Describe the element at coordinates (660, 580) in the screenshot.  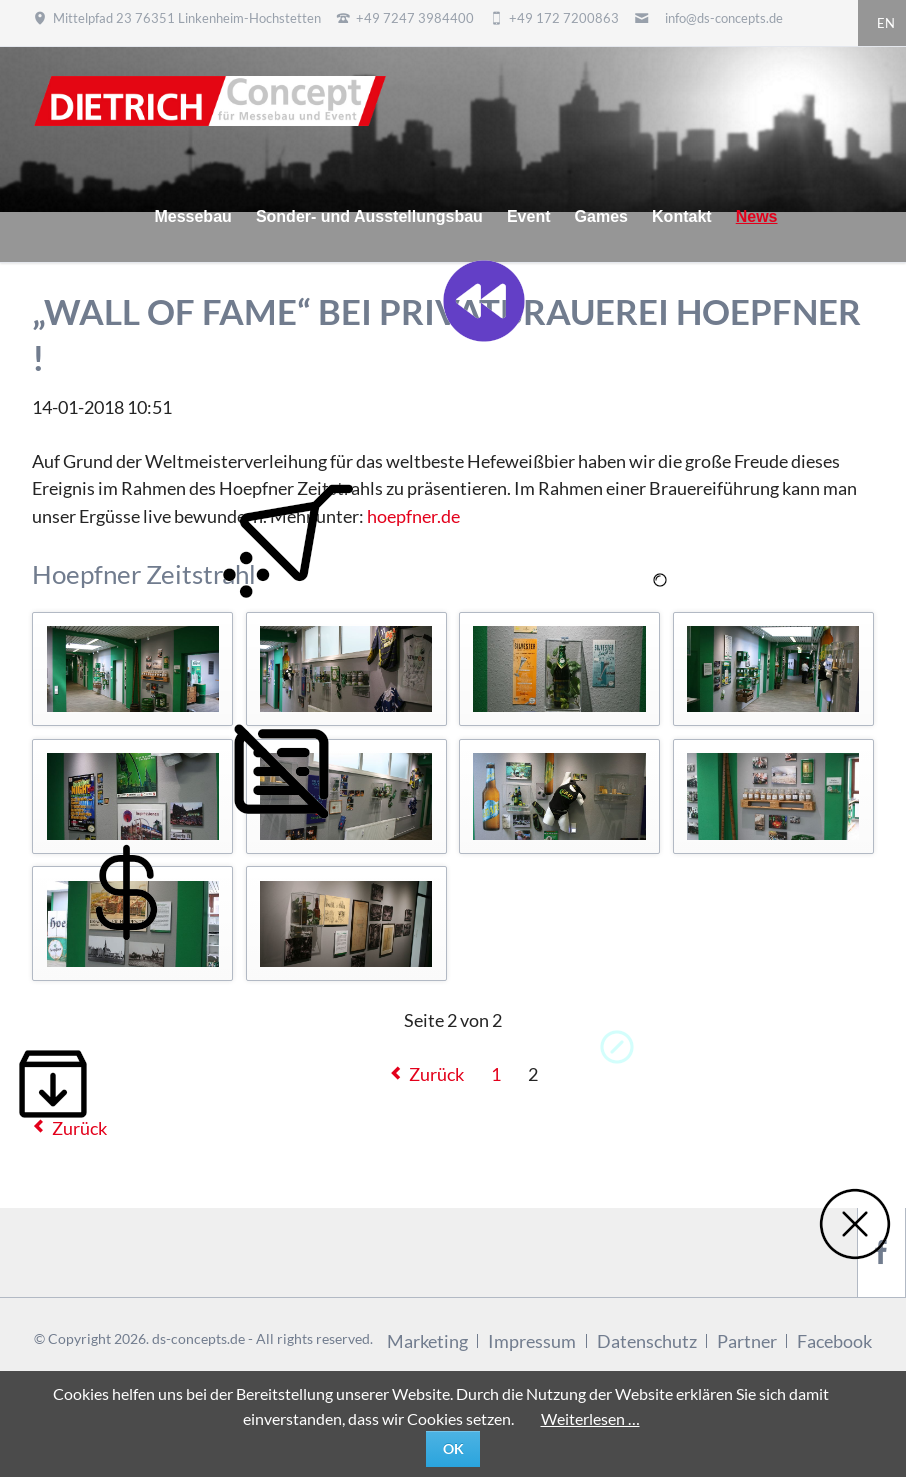
I see `apply inner shadow effect to top-left corner` at that location.